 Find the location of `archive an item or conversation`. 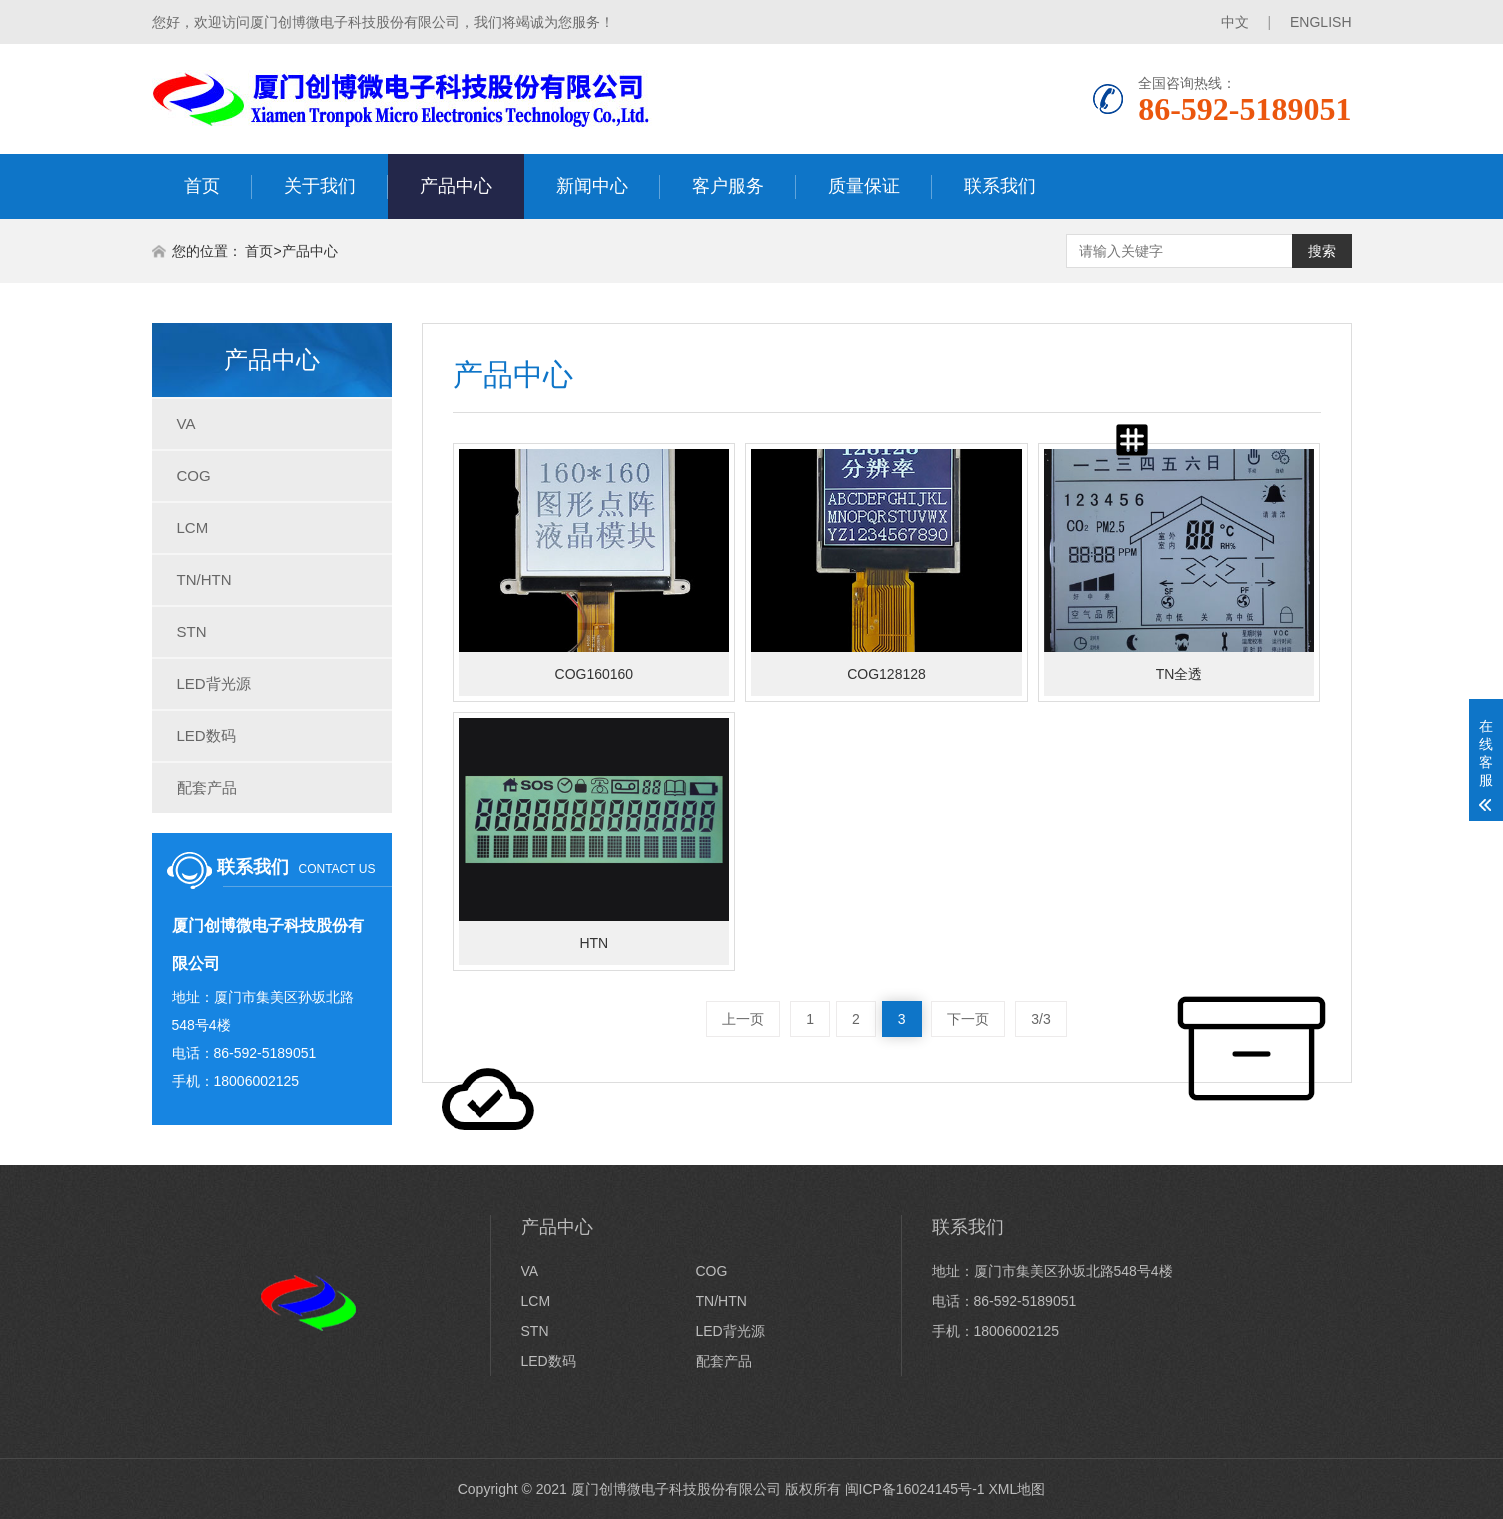

archive an item or conversation is located at coordinates (1251, 1048).